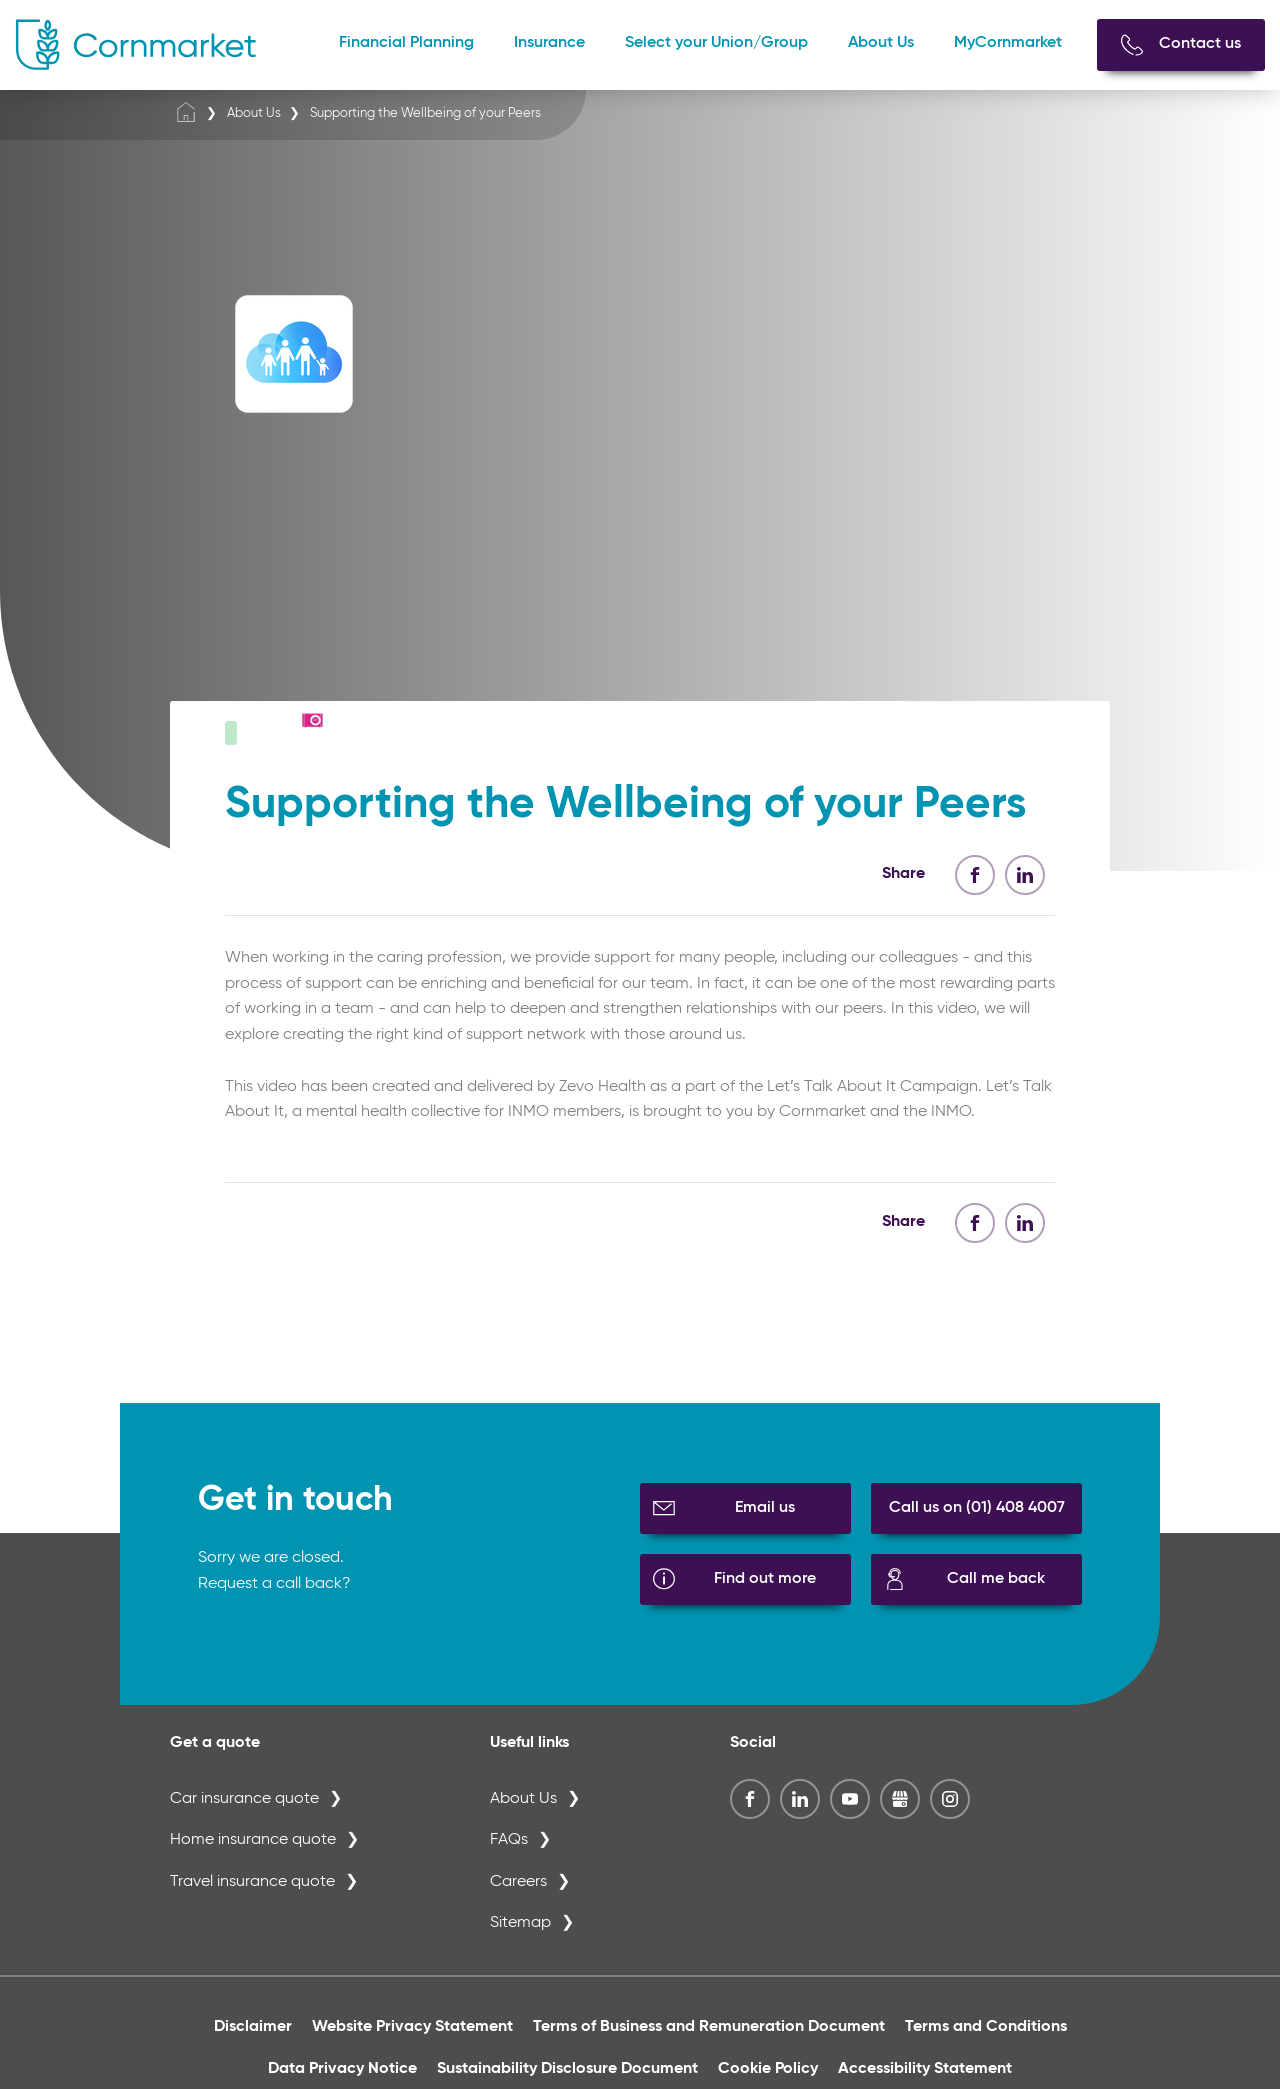  What do you see at coordinates (312, 716) in the screenshot?
I see `iPod shuffle device connected` at bounding box center [312, 716].